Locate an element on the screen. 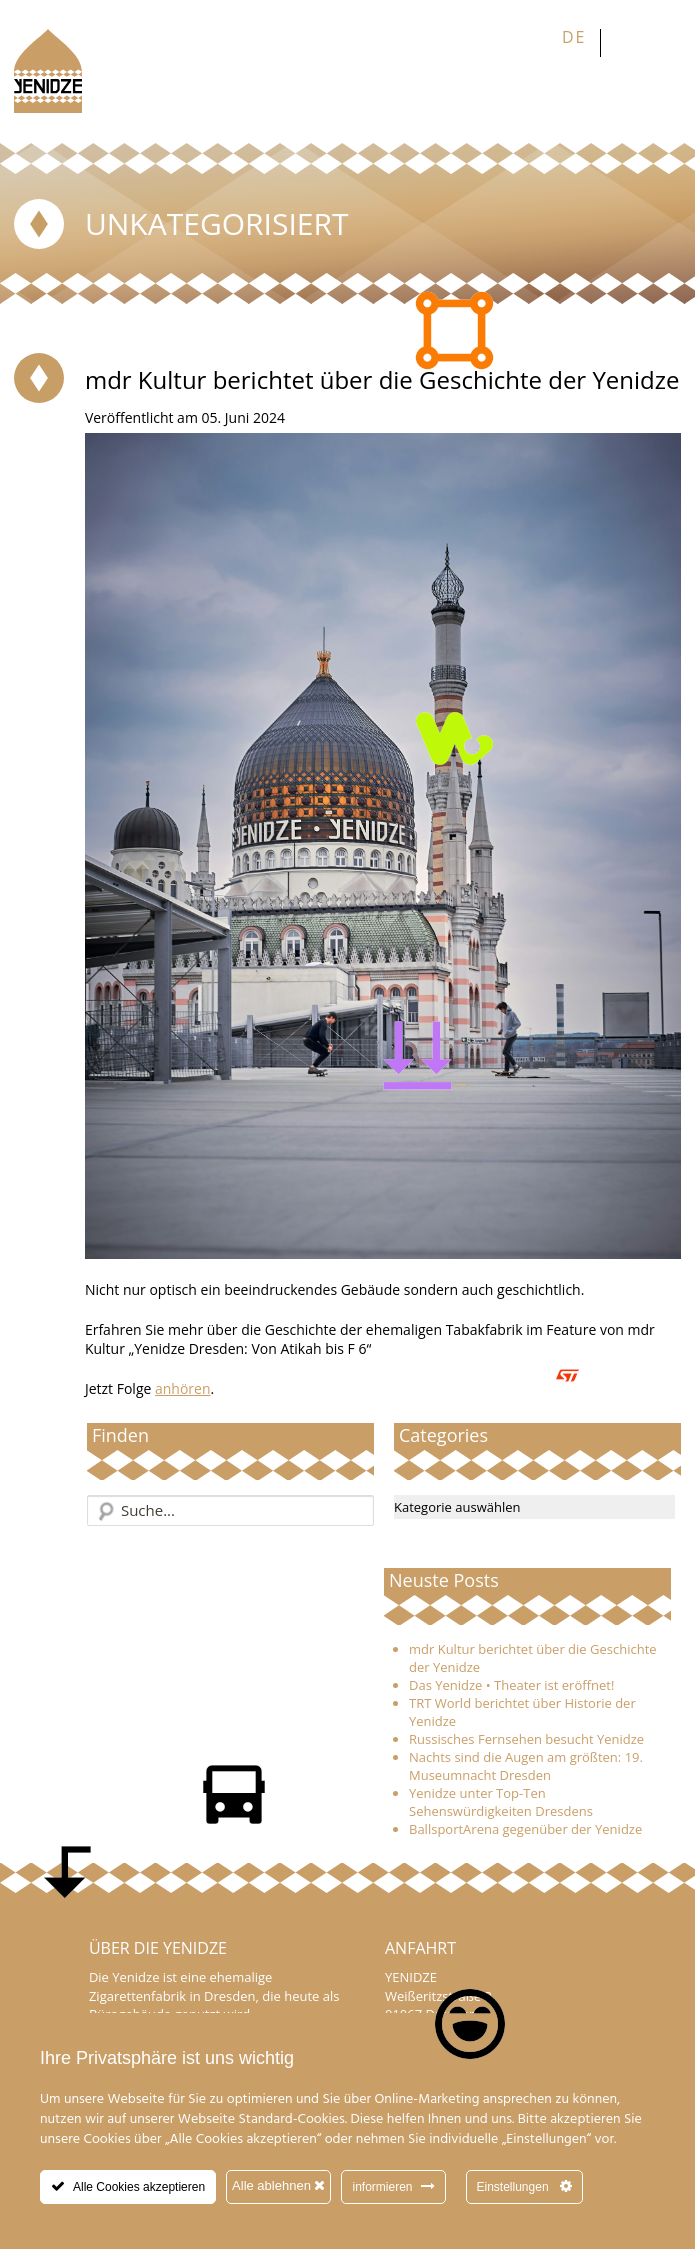 The image size is (695, 2249). add a laughing reaction to a message is located at coordinates (470, 2024).